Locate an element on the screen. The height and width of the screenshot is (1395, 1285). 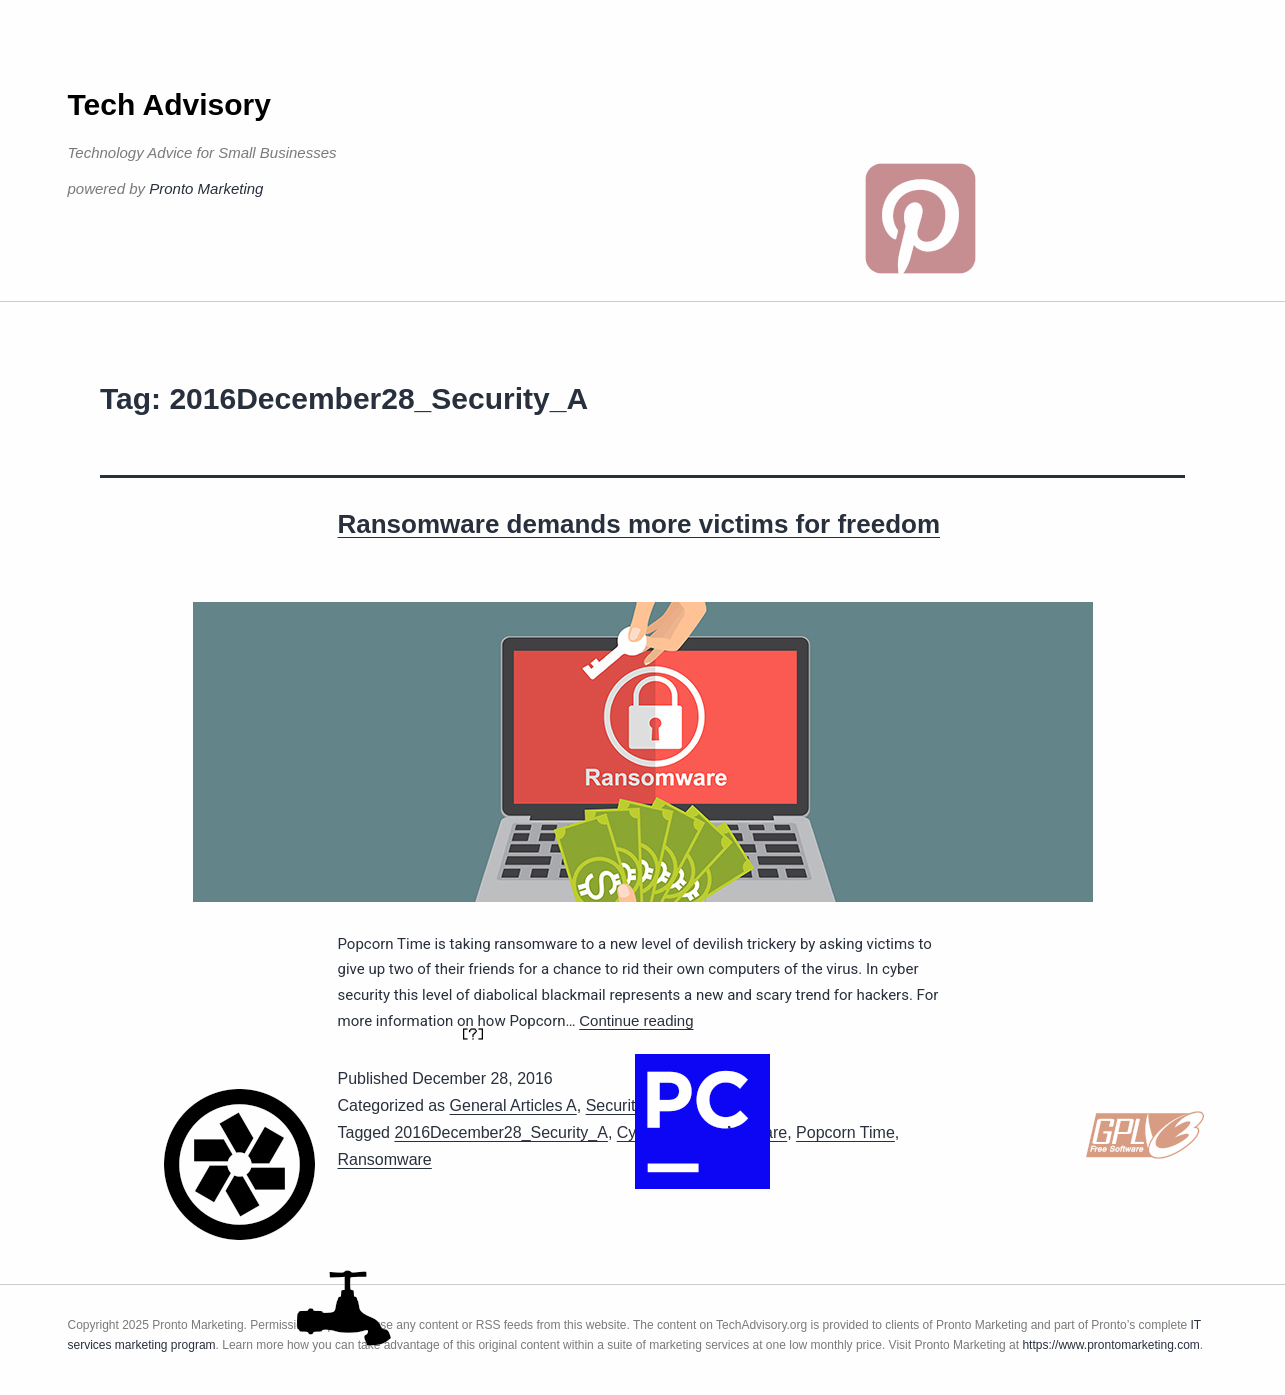
open Pivotal Tracker app is located at coordinates (239, 1164).